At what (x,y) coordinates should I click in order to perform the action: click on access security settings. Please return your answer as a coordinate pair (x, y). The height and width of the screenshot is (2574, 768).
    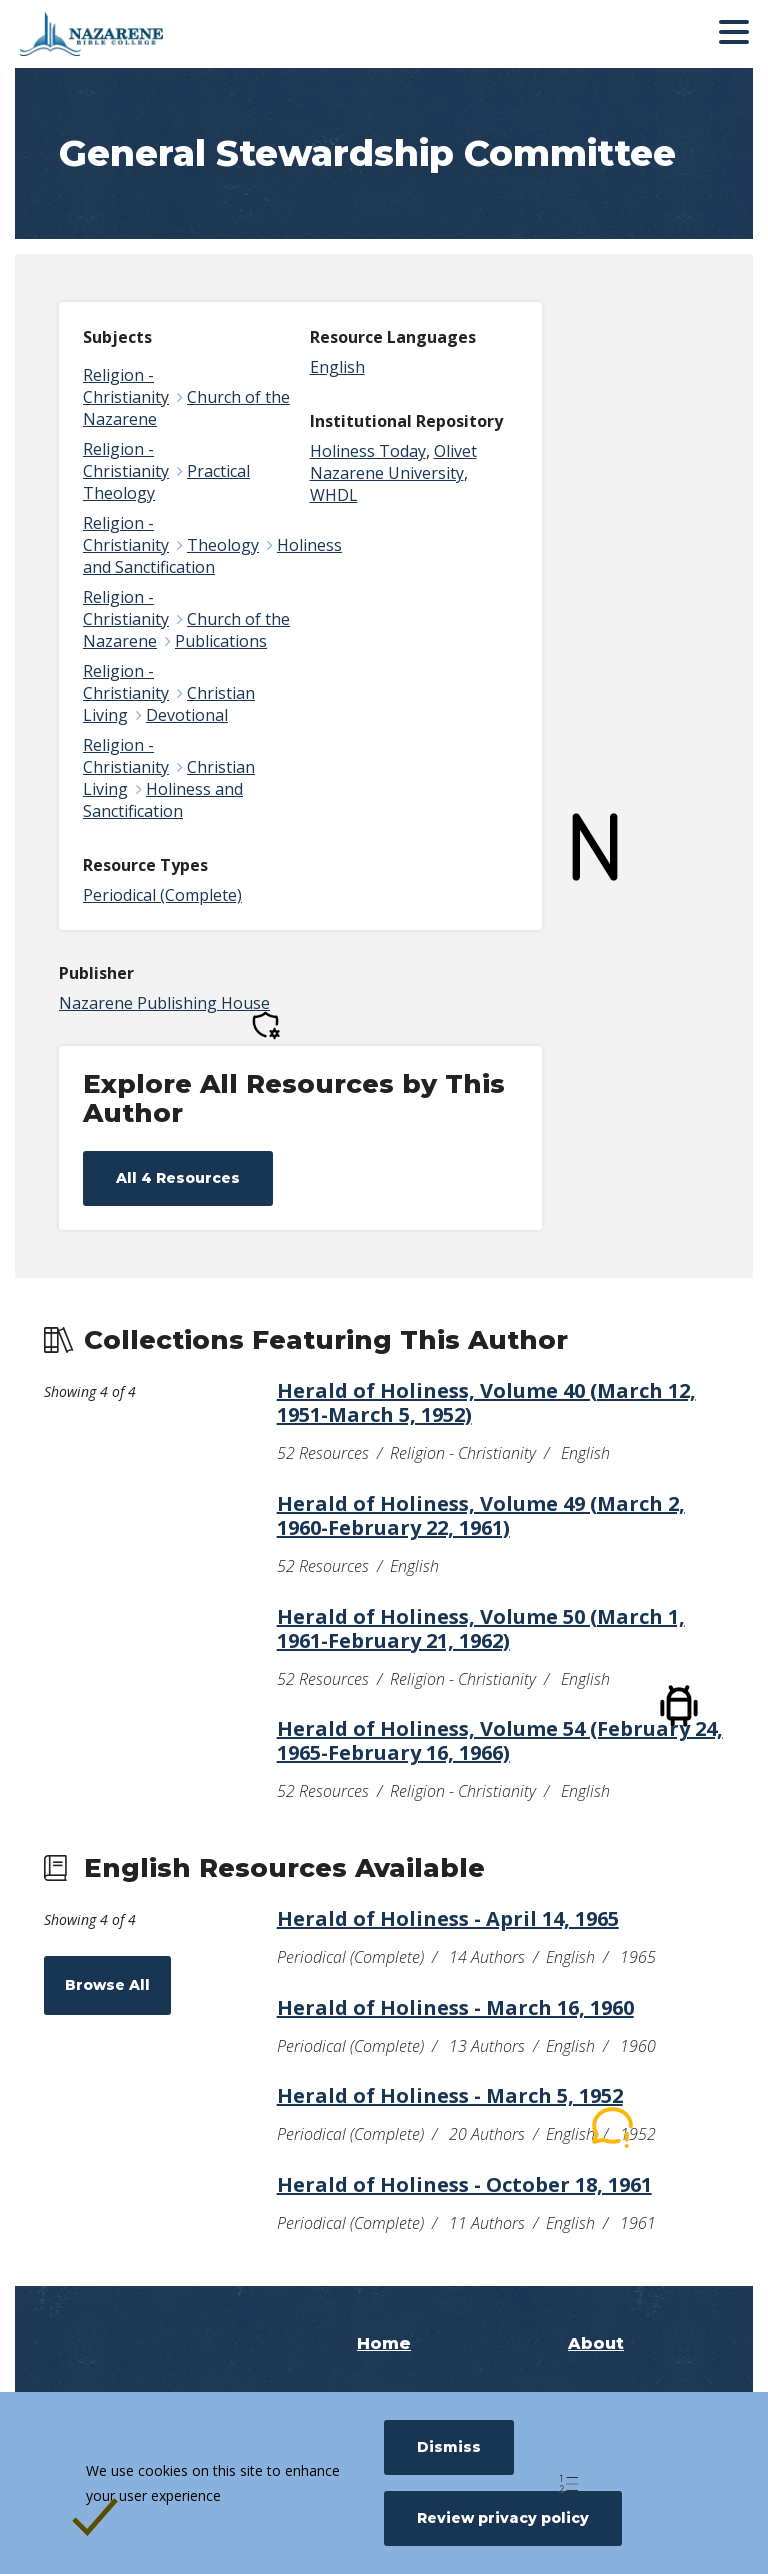
    Looking at the image, I should click on (265, 1024).